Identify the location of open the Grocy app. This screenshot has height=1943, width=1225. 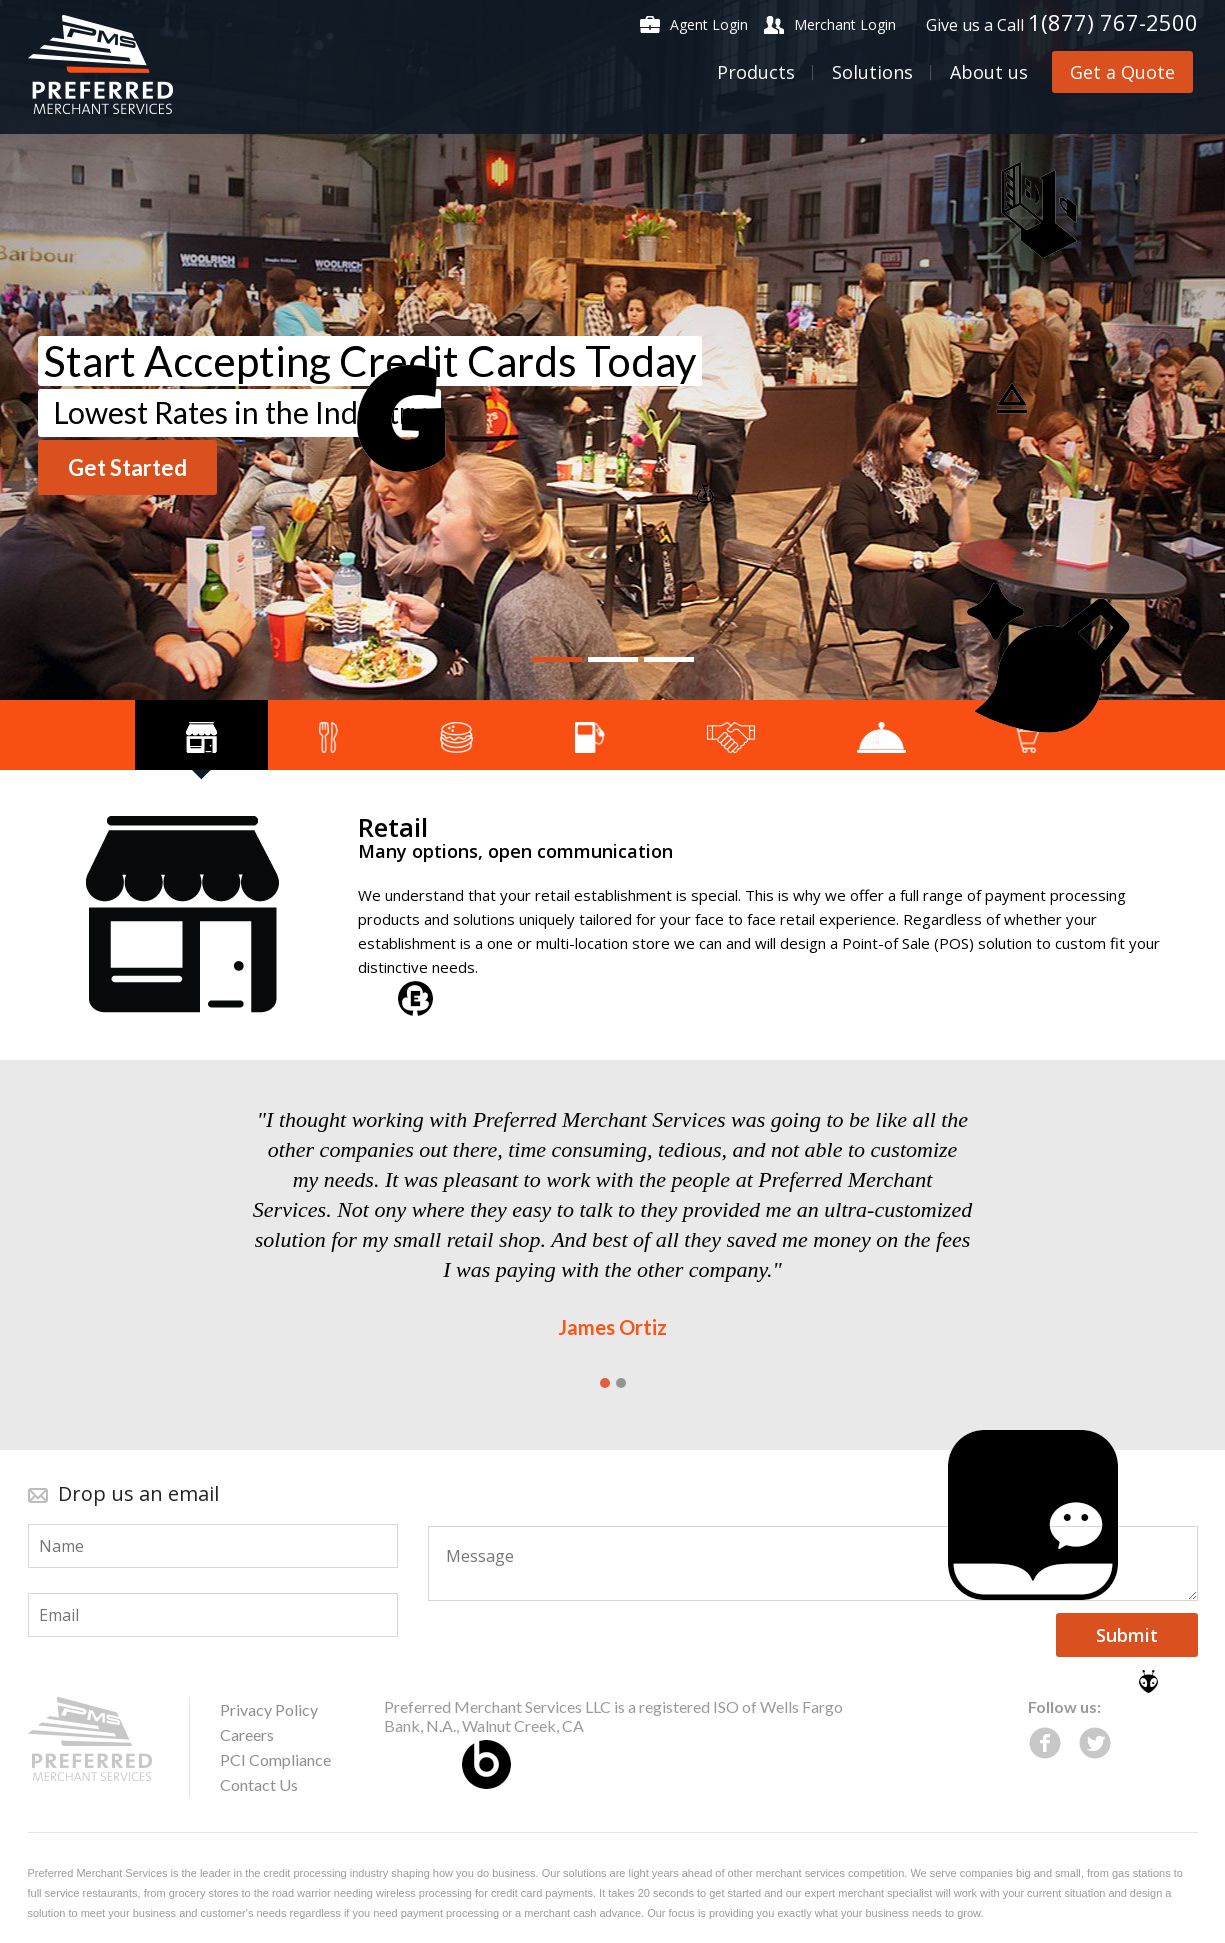
(401, 418).